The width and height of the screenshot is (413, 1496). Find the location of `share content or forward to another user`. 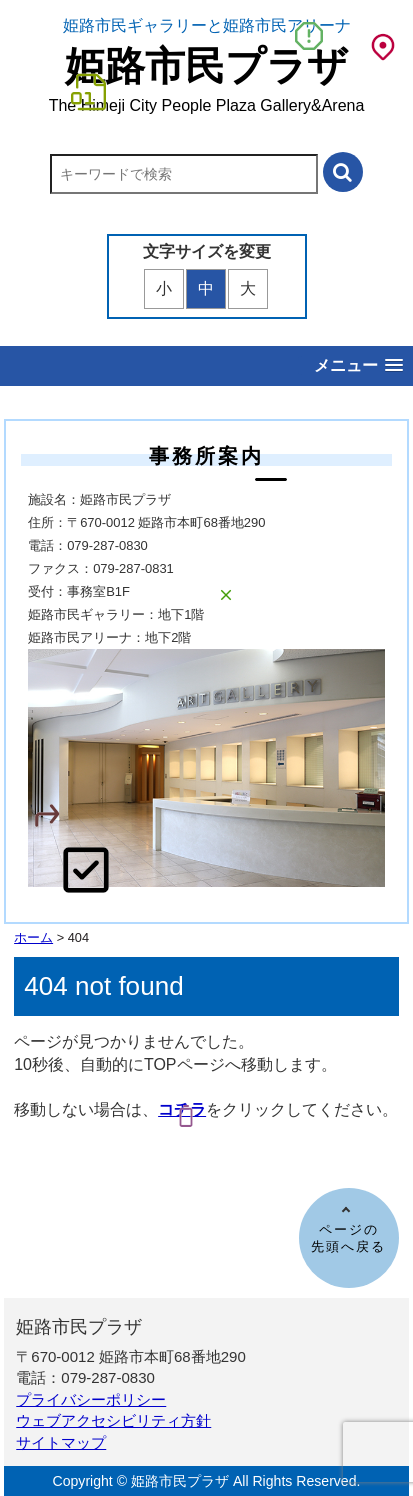

share content or forward to another user is located at coordinates (46, 815).